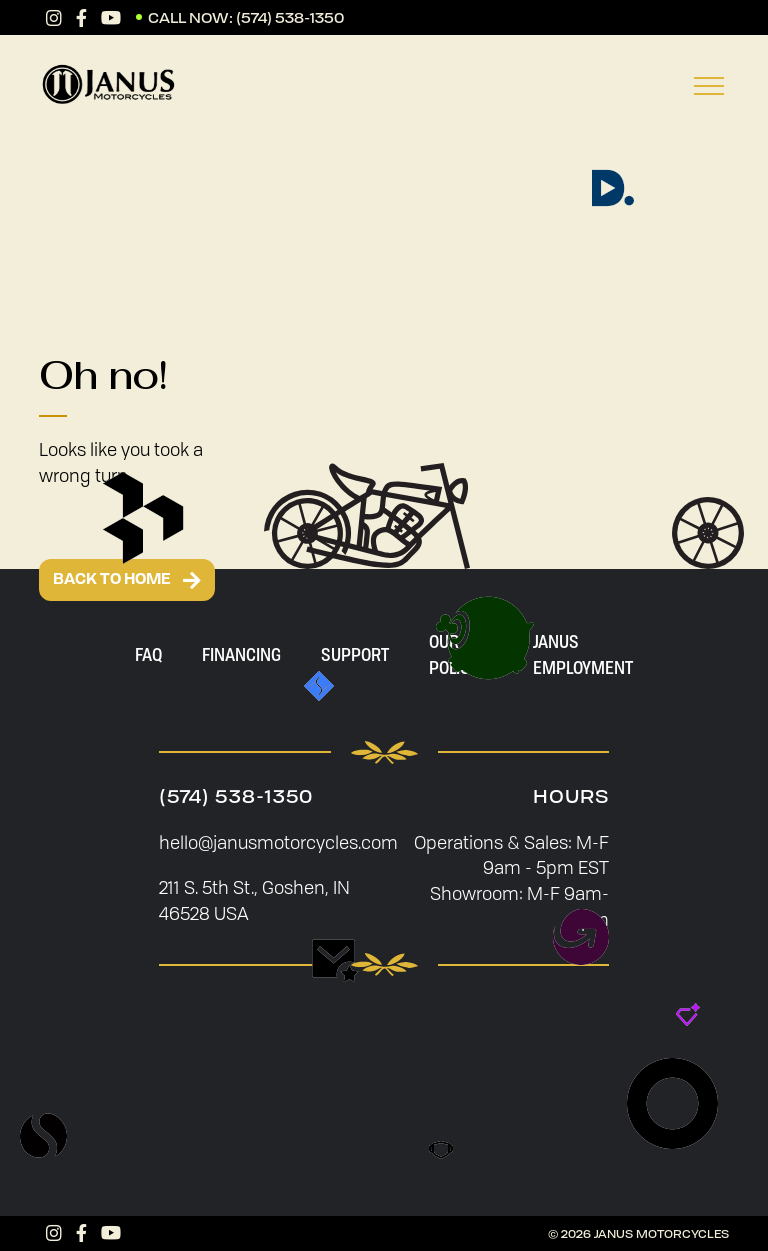 The width and height of the screenshot is (768, 1251). I want to click on open DTube video platform, so click(613, 188).